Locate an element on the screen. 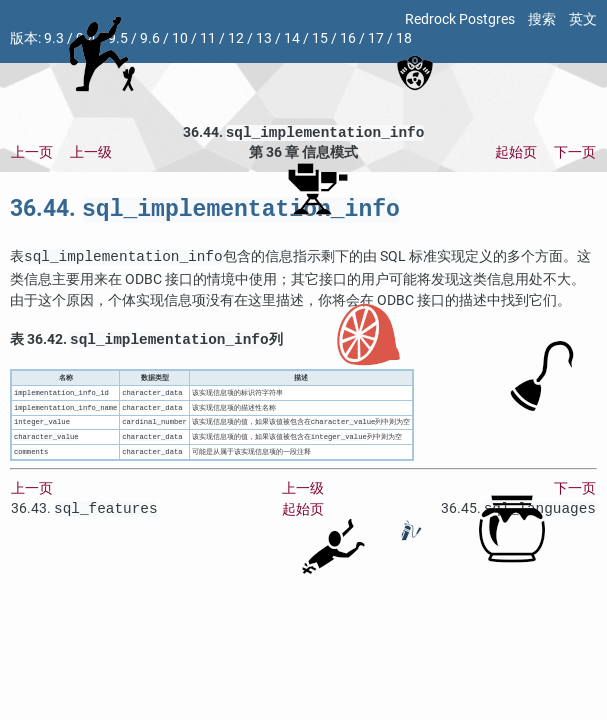 The height and width of the screenshot is (720, 607). indicates a crawling or stealth movement mode is located at coordinates (333, 546).